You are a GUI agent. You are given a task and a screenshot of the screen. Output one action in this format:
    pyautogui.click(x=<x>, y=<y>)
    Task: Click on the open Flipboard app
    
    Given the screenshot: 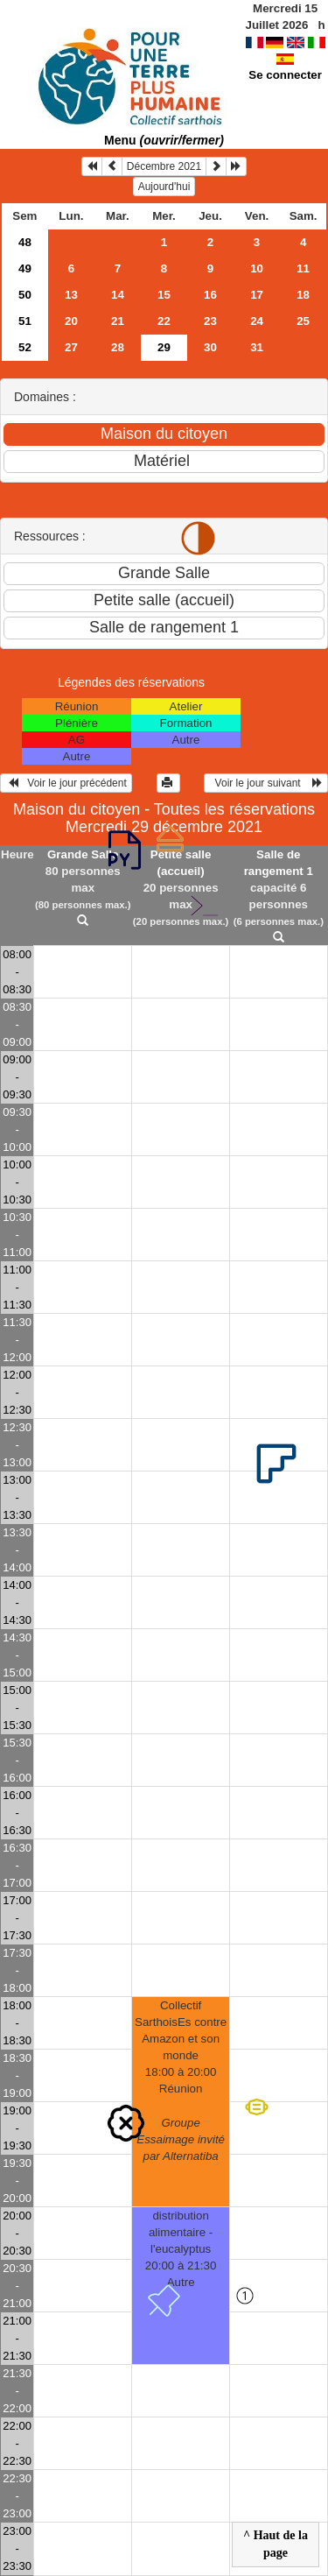 What is the action you would take?
    pyautogui.click(x=276, y=1464)
    